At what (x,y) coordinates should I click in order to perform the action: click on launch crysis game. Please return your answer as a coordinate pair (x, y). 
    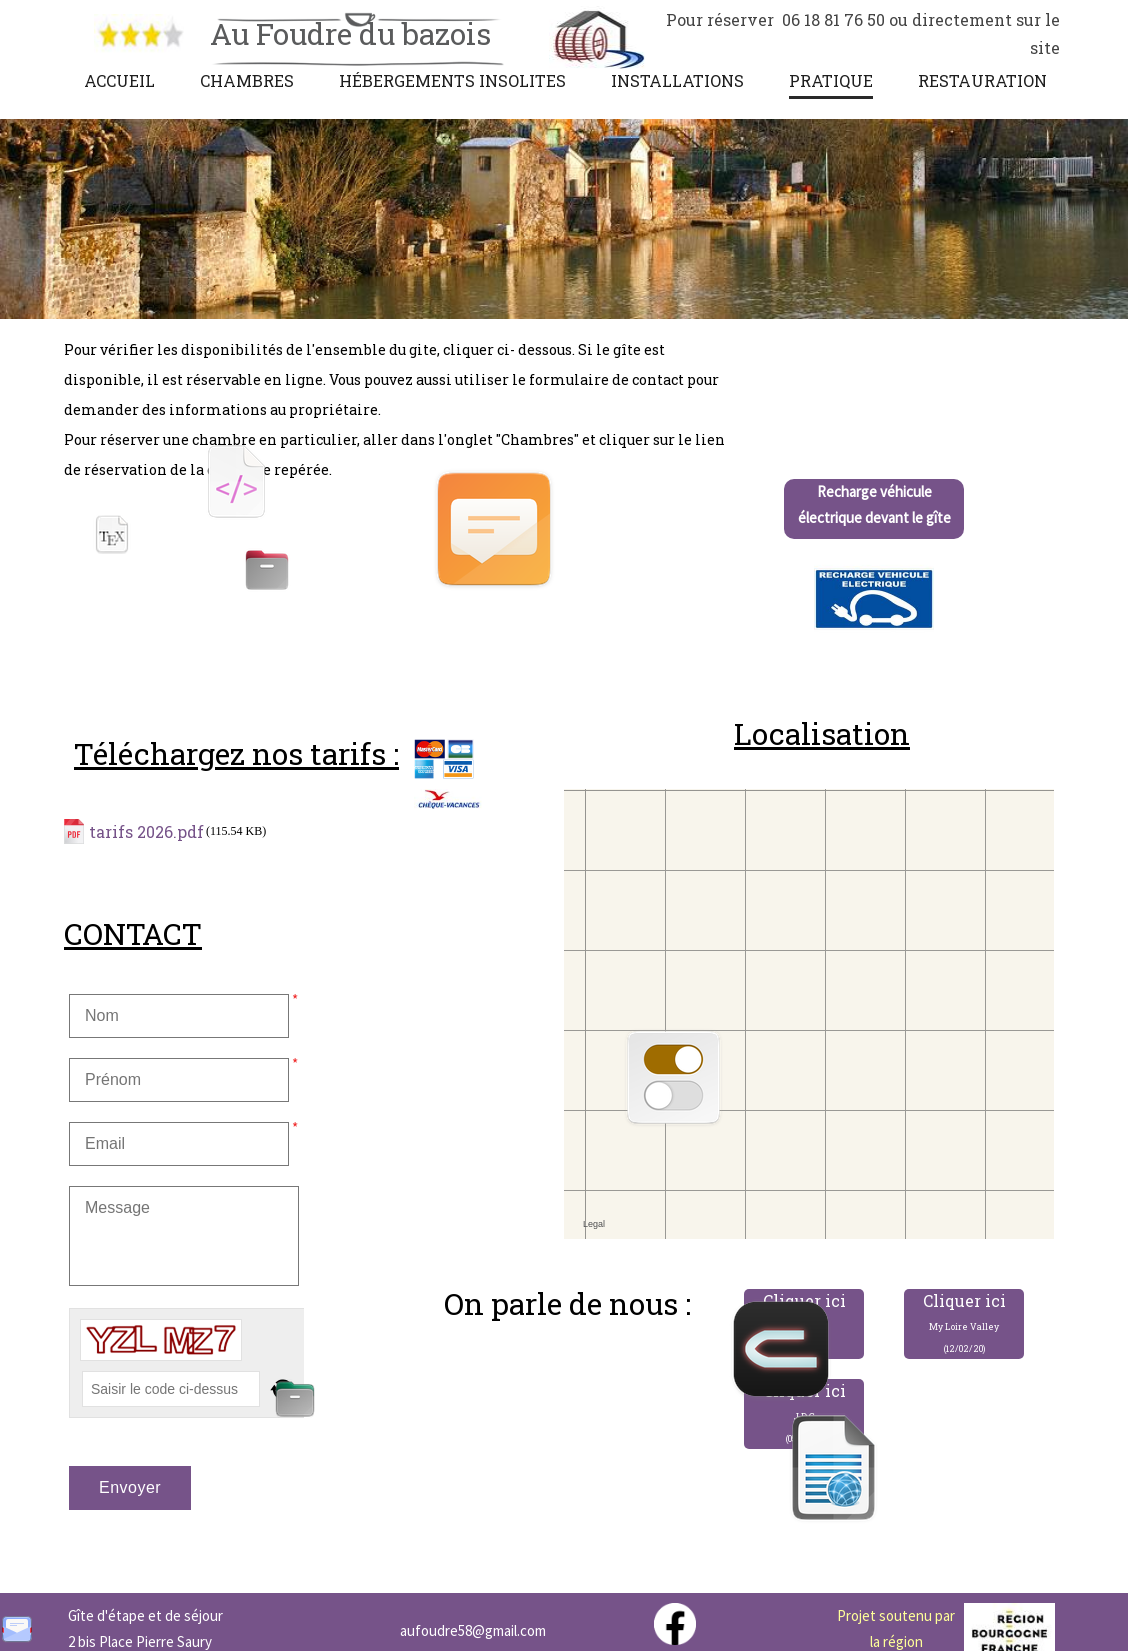
    Looking at the image, I should click on (781, 1349).